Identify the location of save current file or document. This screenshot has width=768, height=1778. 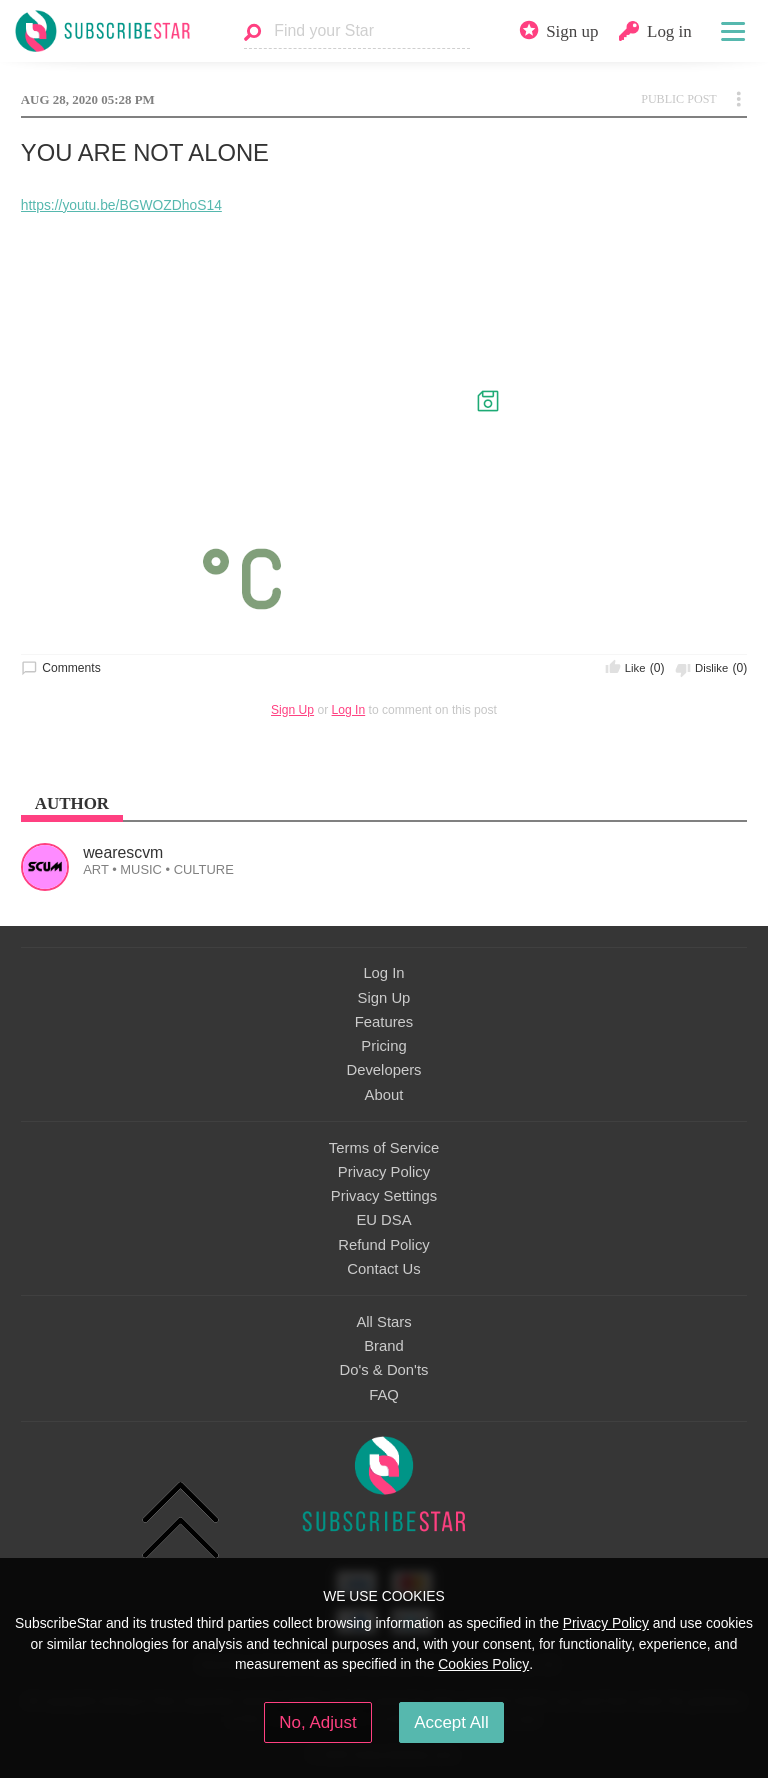
(488, 401).